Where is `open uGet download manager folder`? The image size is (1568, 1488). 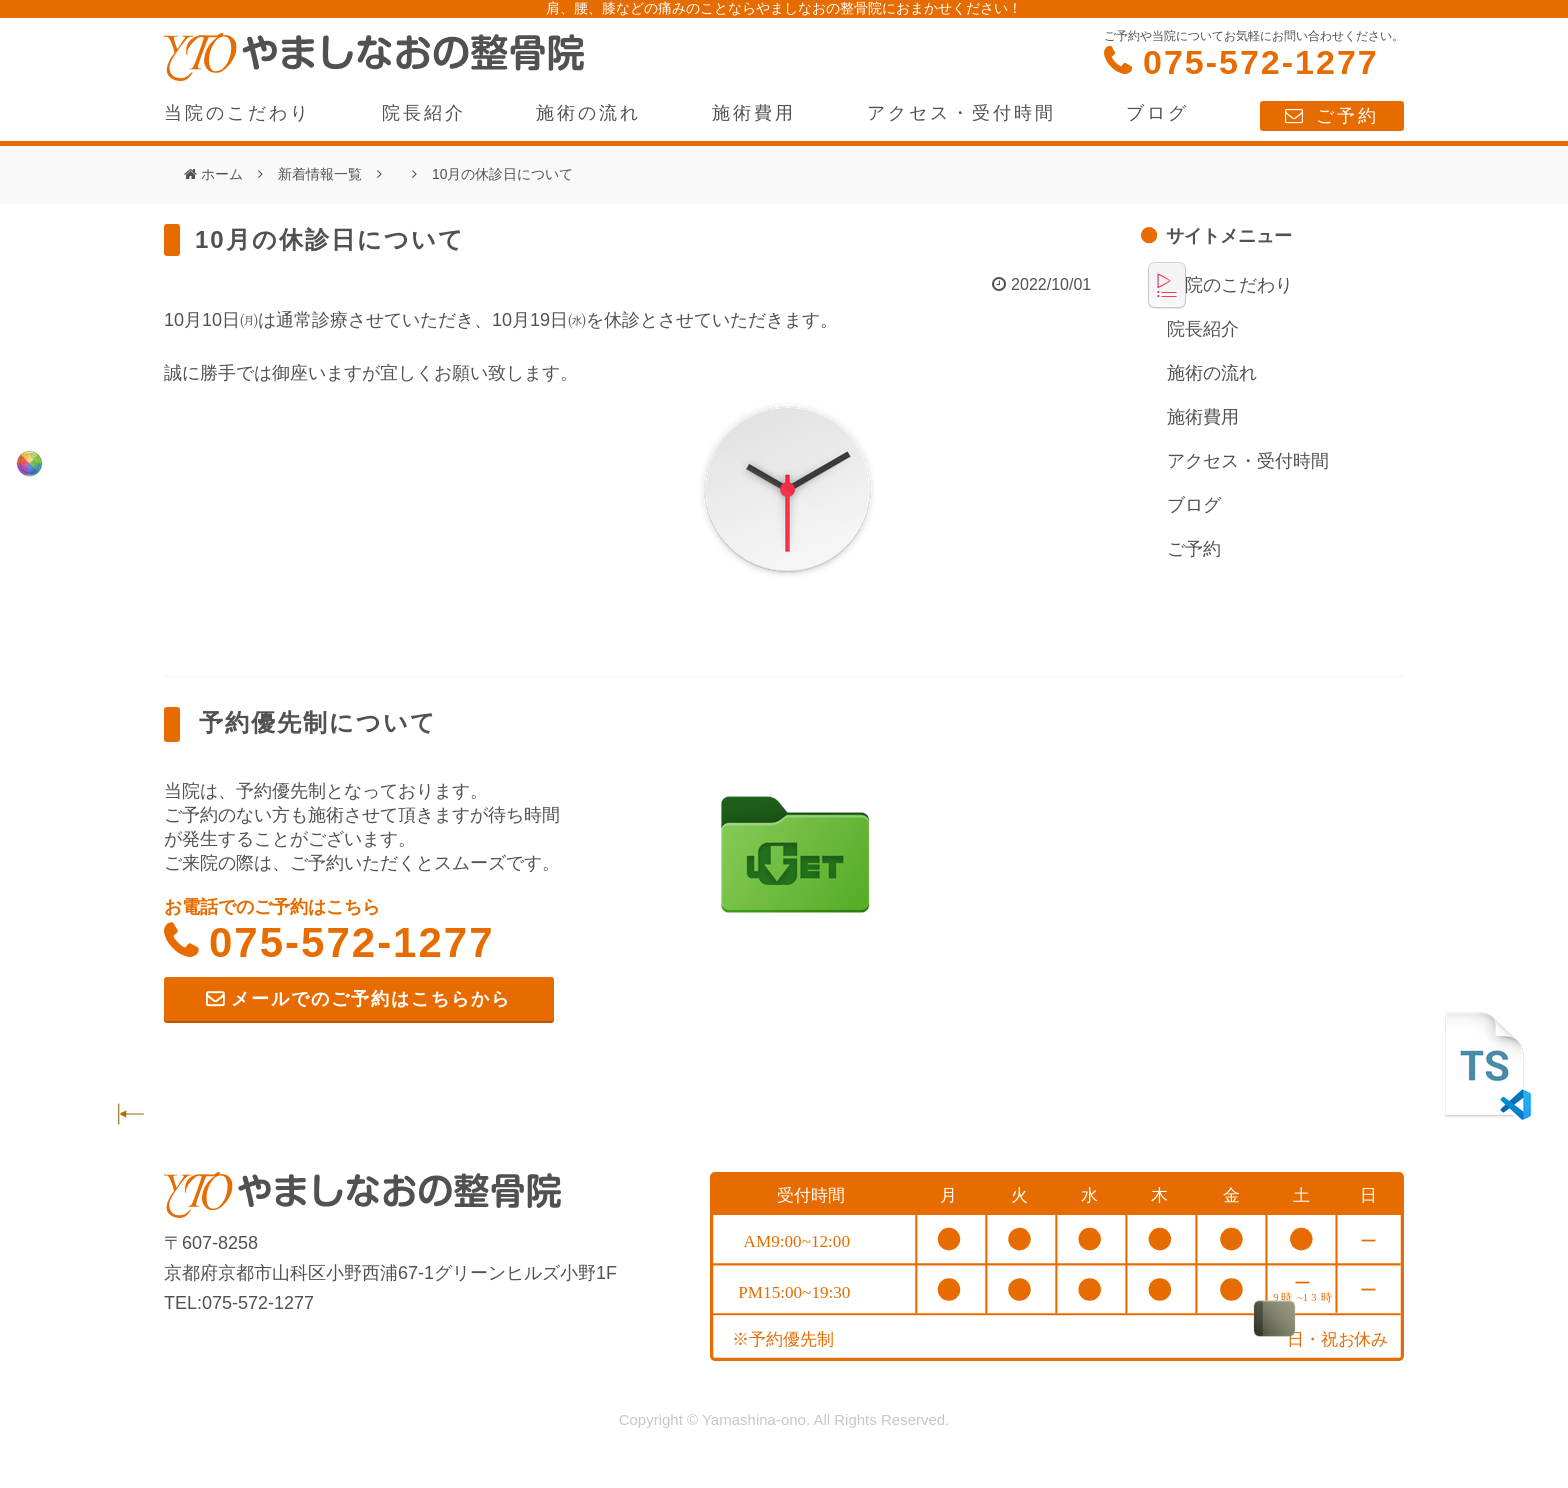
open uGet download manager folder is located at coordinates (794, 858).